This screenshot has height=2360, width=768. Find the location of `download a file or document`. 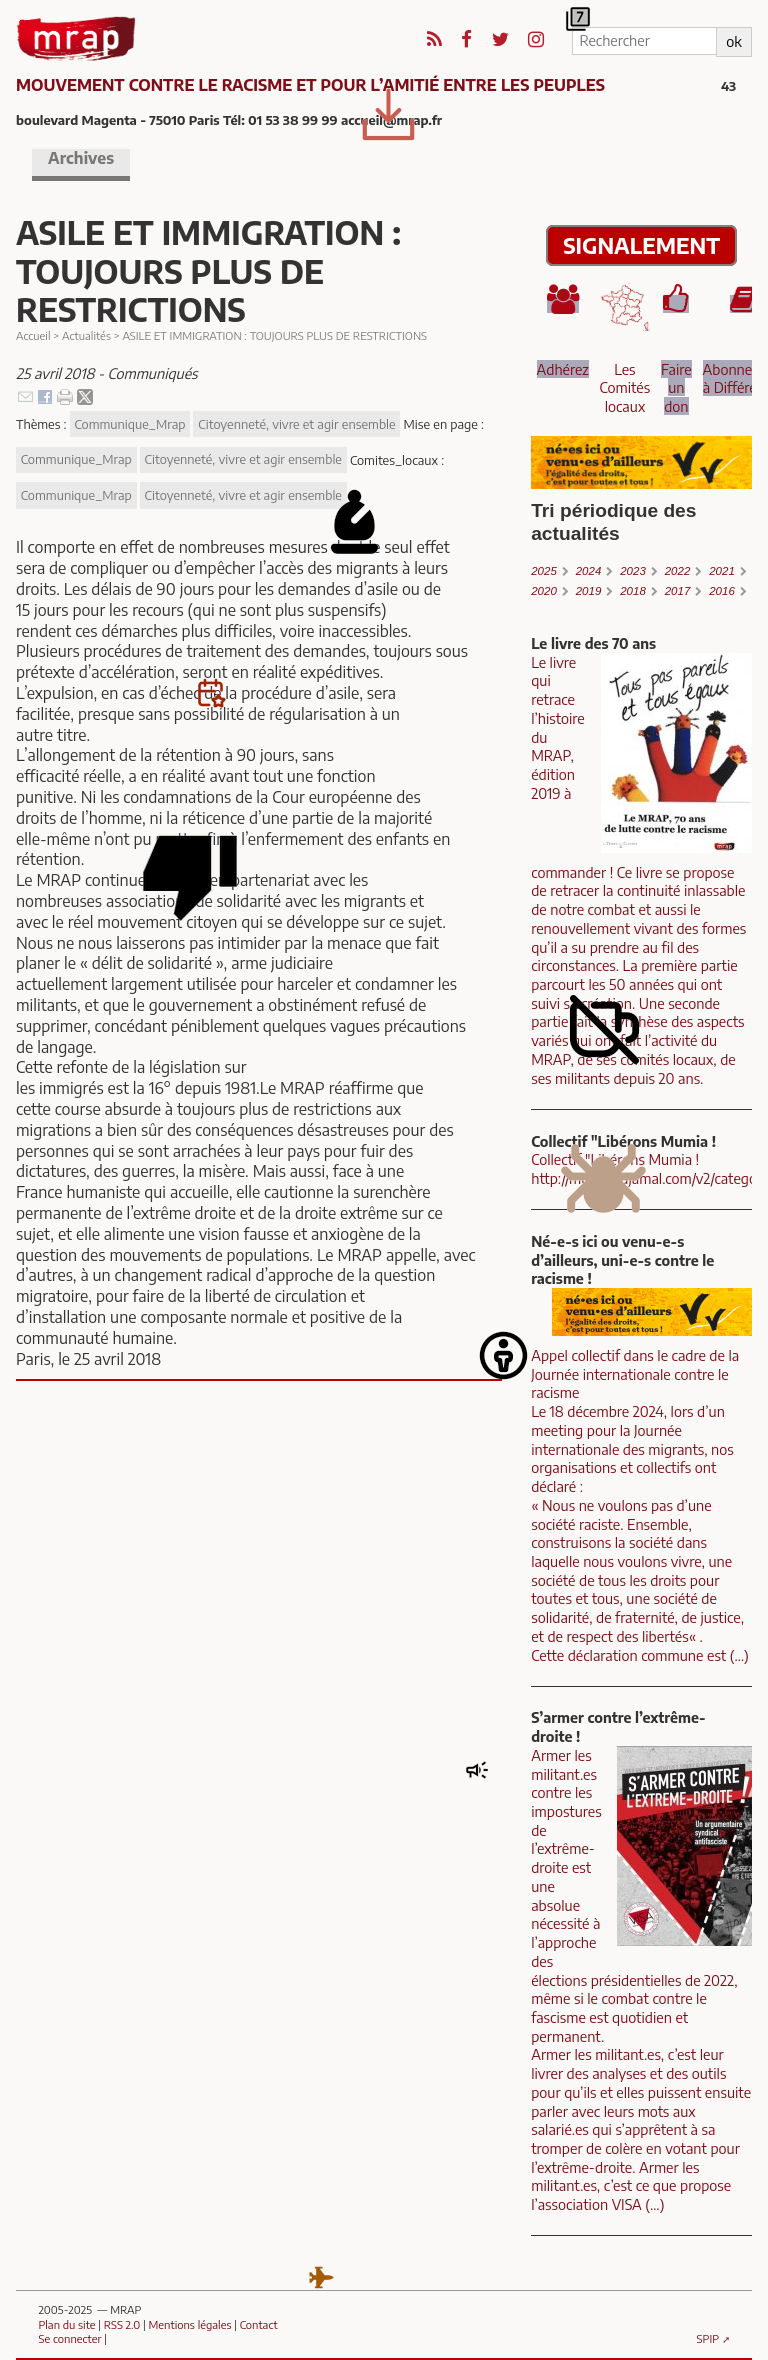

download a file or document is located at coordinates (388, 116).